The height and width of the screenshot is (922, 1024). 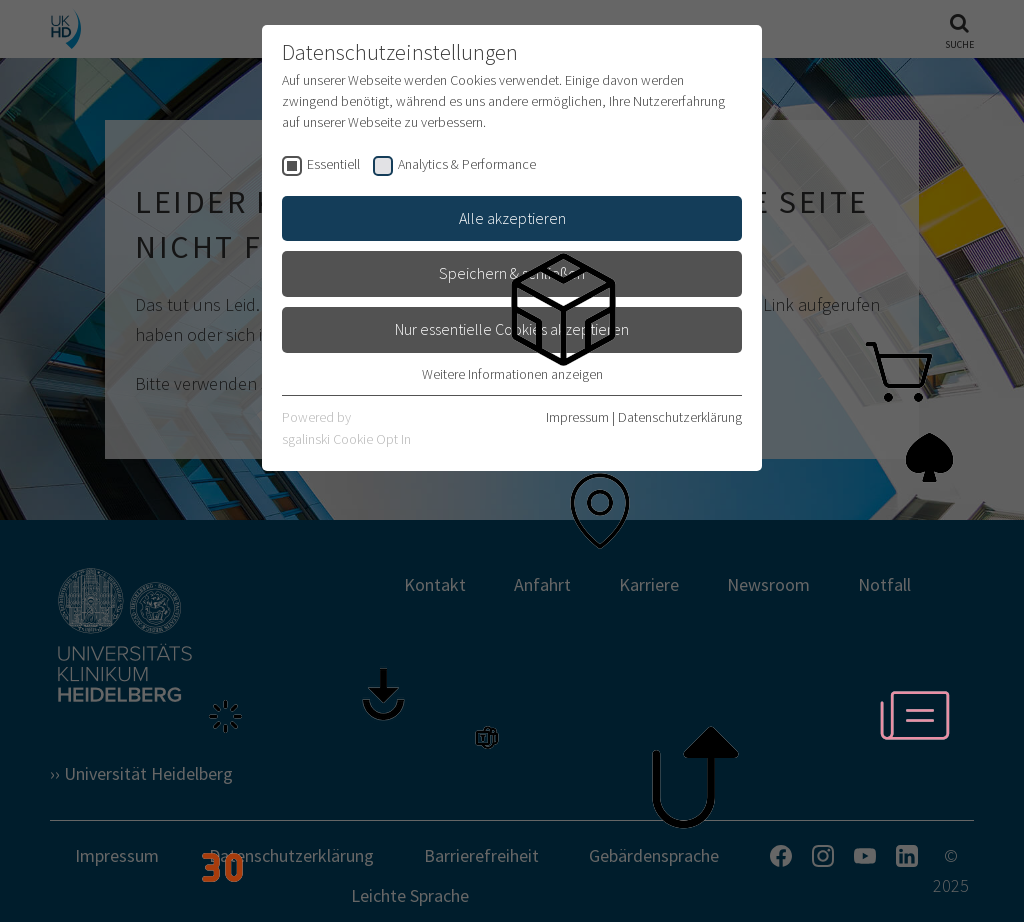 What do you see at coordinates (487, 738) in the screenshot?
I see `open microsoft teams` at bounding box center [487, 738].